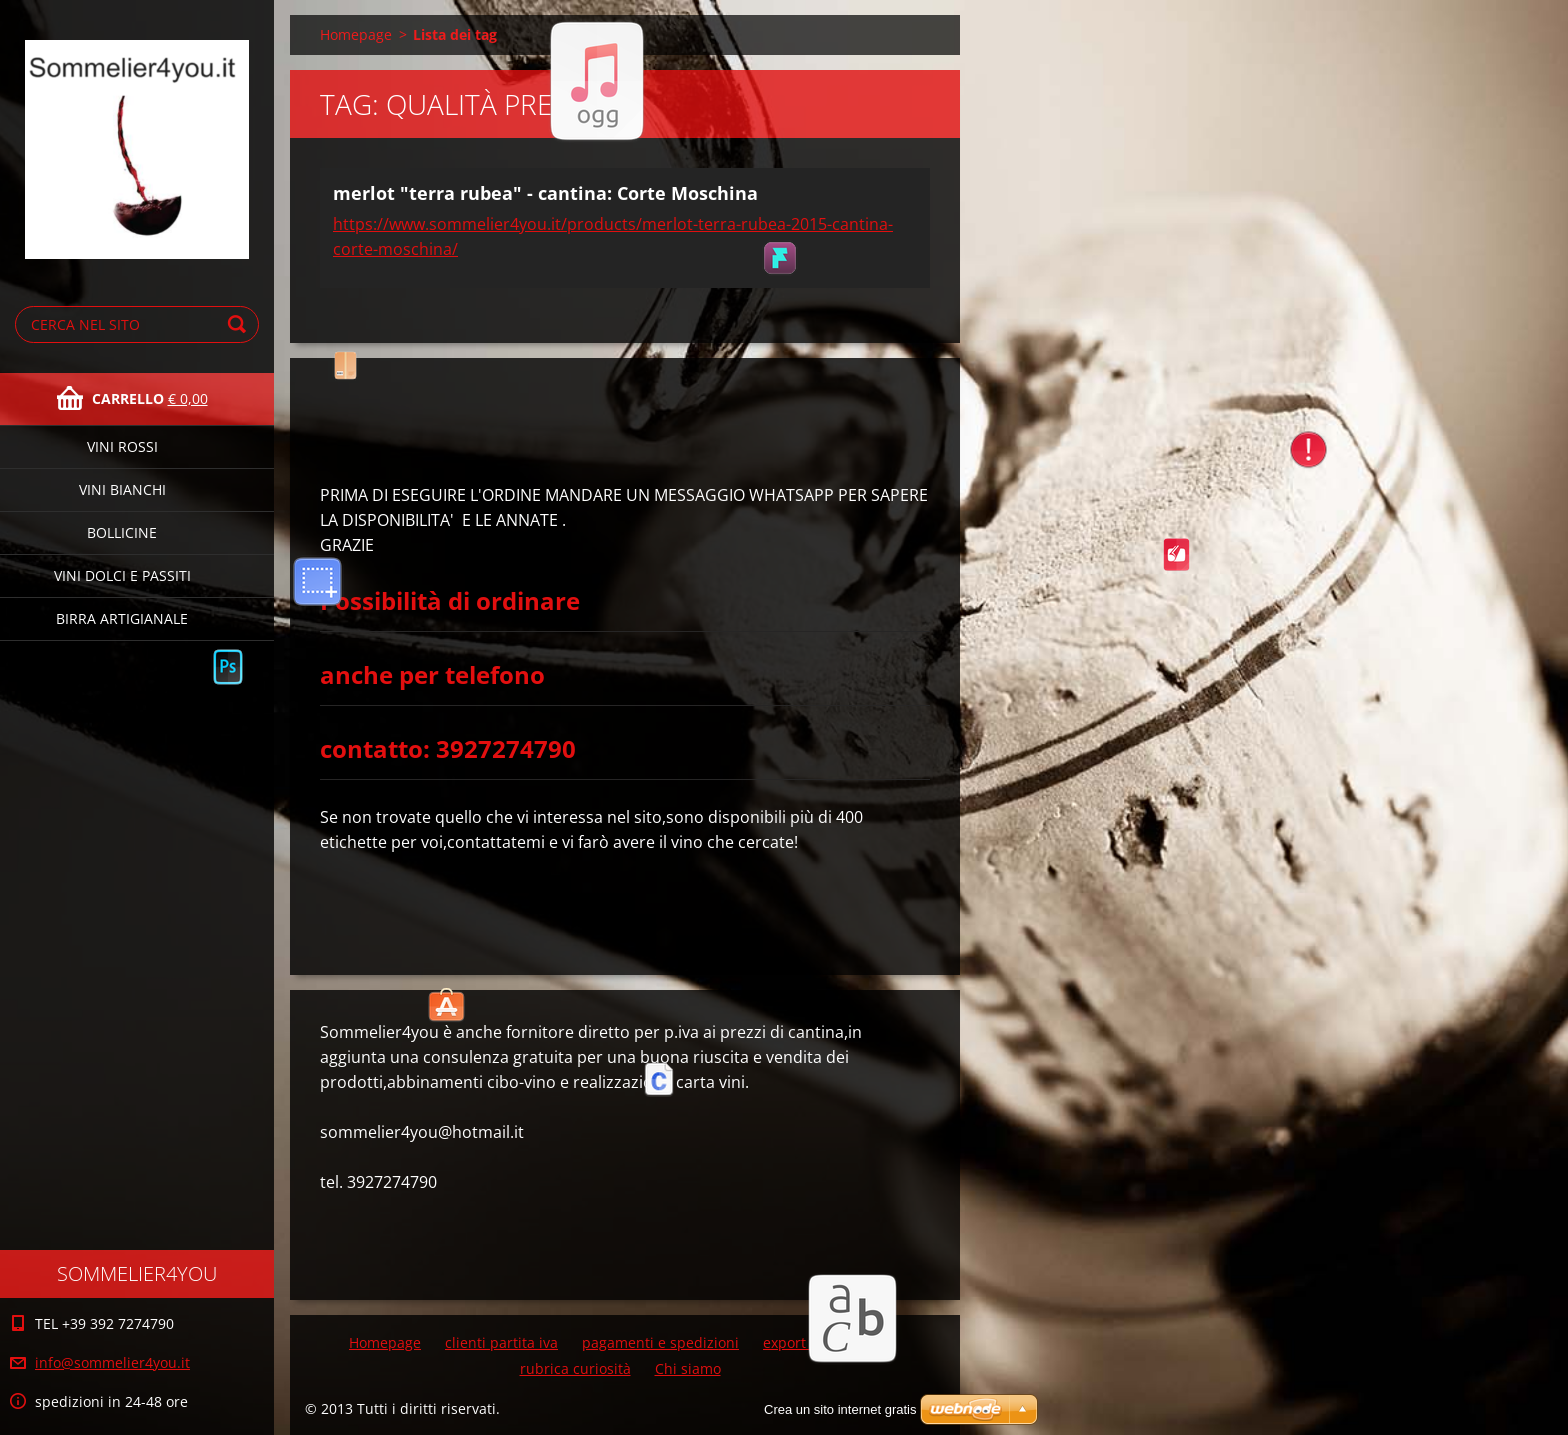  What do you see at coordinates (1308, 449) in the screenshot?
I see `report a system crash or error` at bounding box center [1308, 449].